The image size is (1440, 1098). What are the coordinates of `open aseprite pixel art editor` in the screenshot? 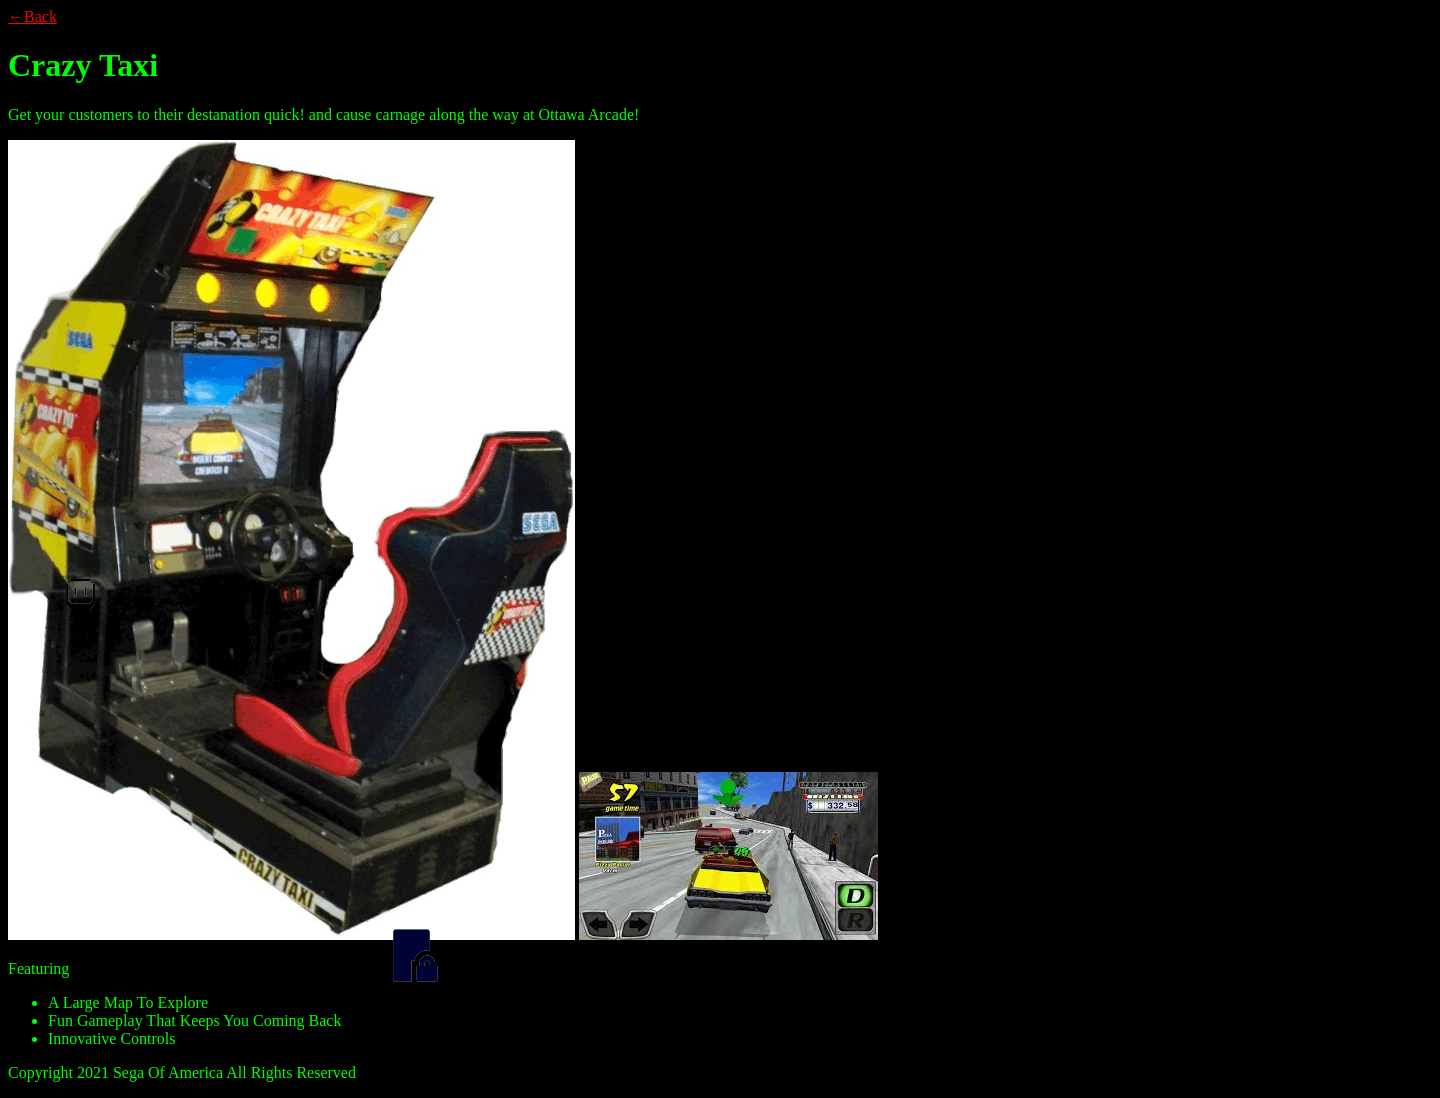 It's located at (80, 594).